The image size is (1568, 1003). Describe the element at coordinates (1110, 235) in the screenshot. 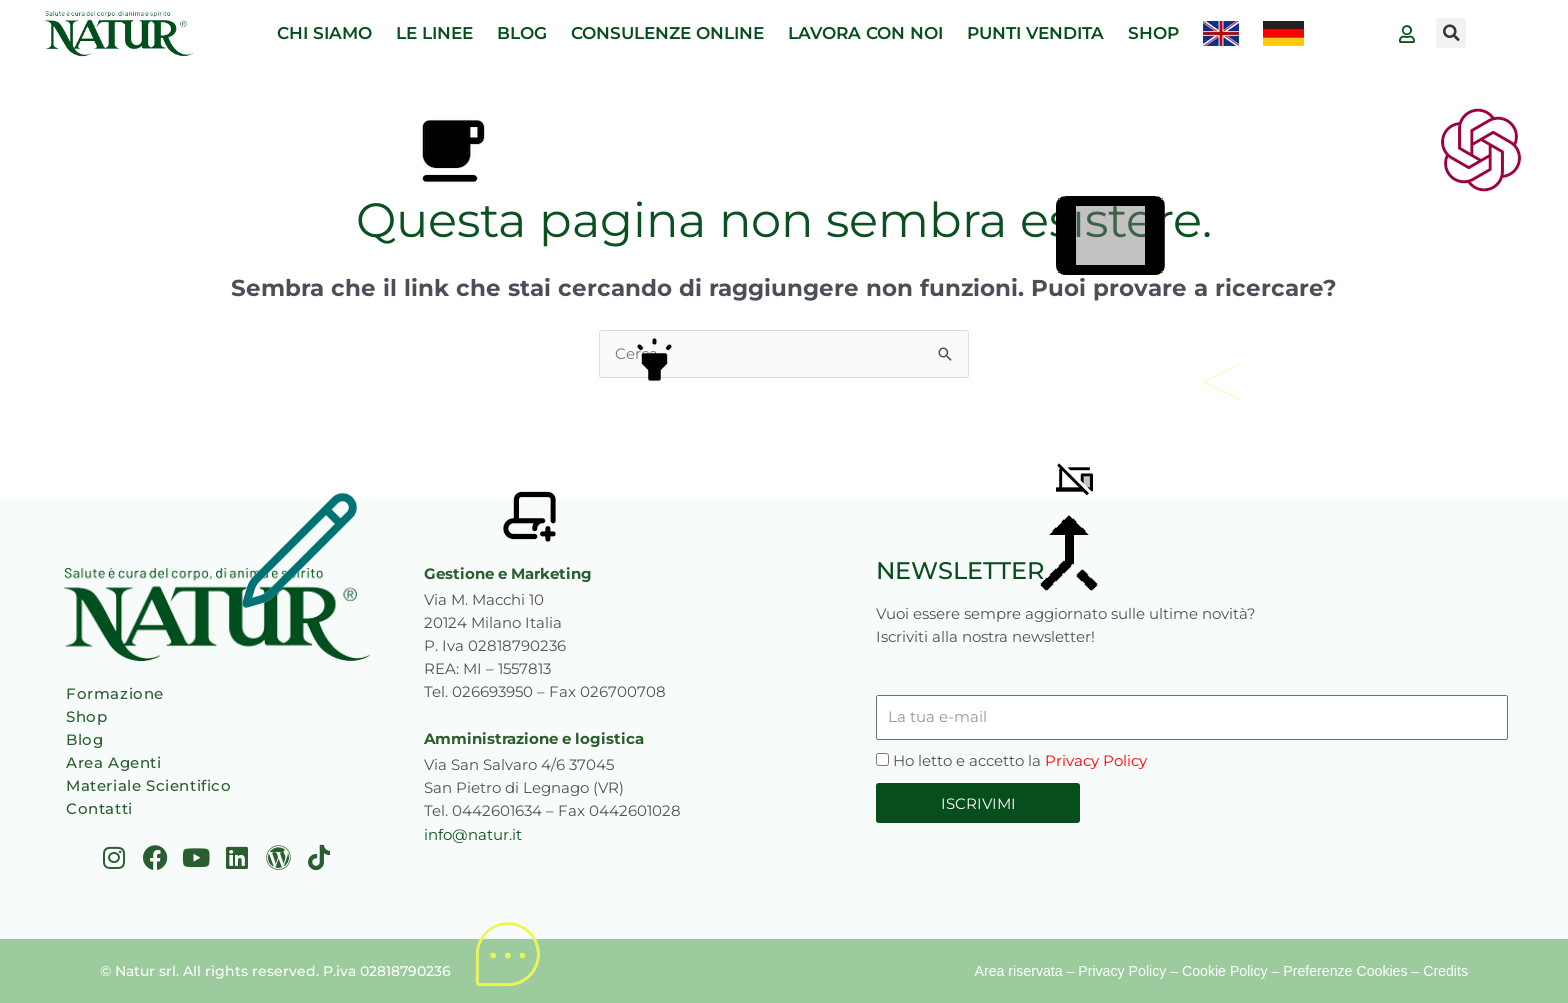

I see `switch to tablet view or layout` at that location.